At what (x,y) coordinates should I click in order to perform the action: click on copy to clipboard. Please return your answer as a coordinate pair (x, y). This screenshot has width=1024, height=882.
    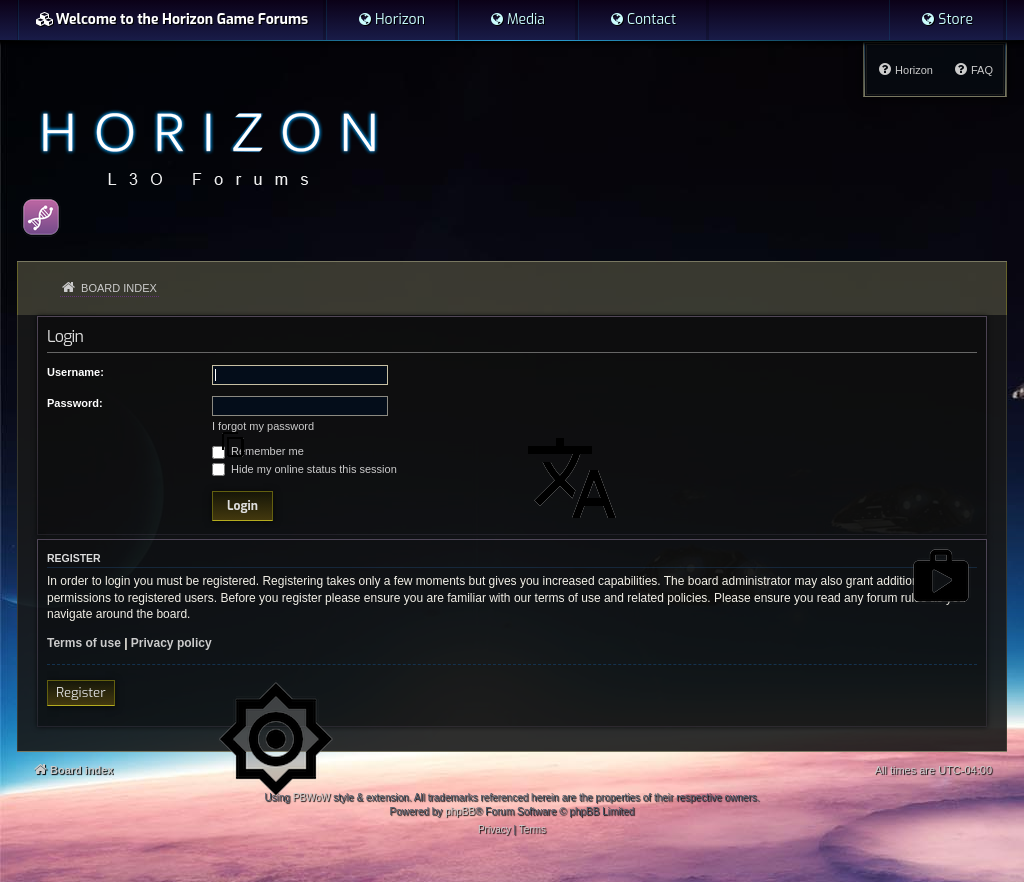
    Looking at the image, I should click on (233, 444).